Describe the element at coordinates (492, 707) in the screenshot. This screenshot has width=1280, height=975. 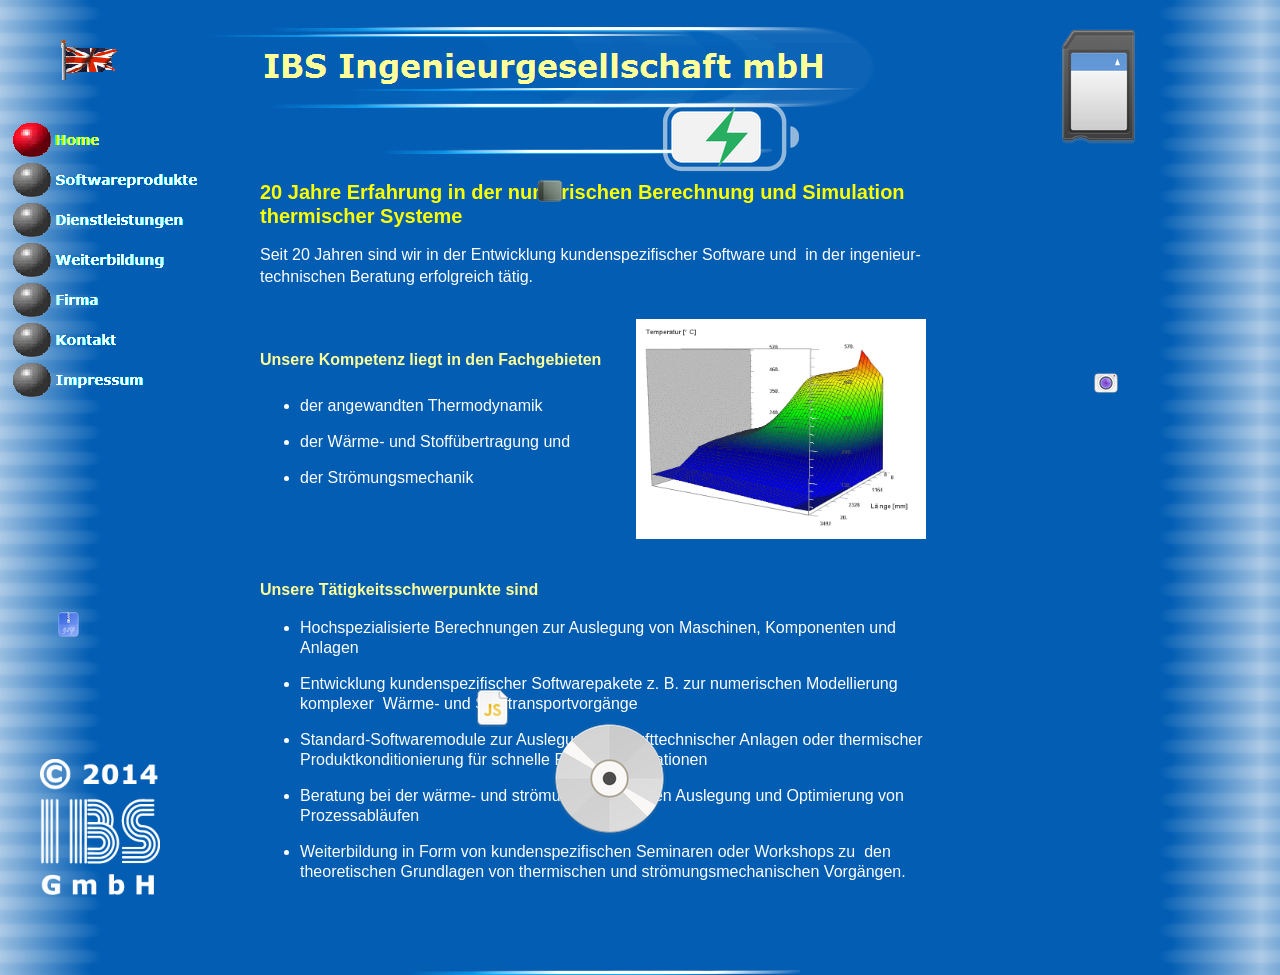
I see `indicates a javascript source file` at that location.